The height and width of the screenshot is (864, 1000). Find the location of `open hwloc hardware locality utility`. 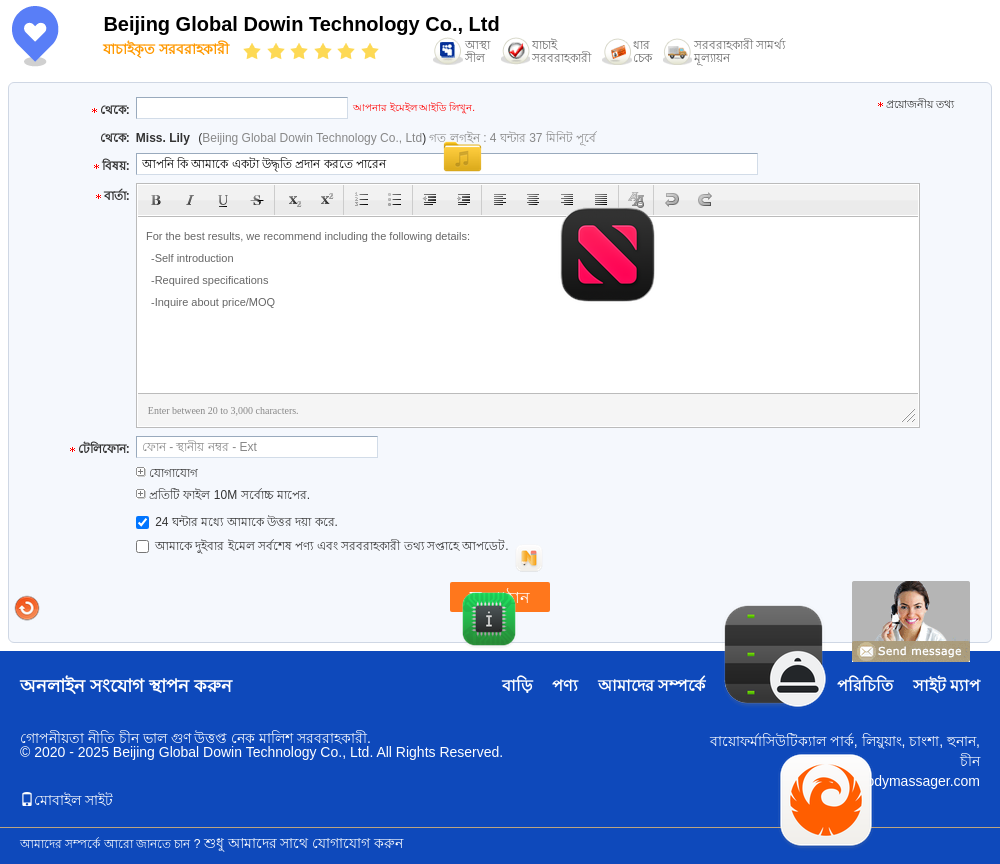

open hwloc hardware locality utility is located at coordinates (489, 619).